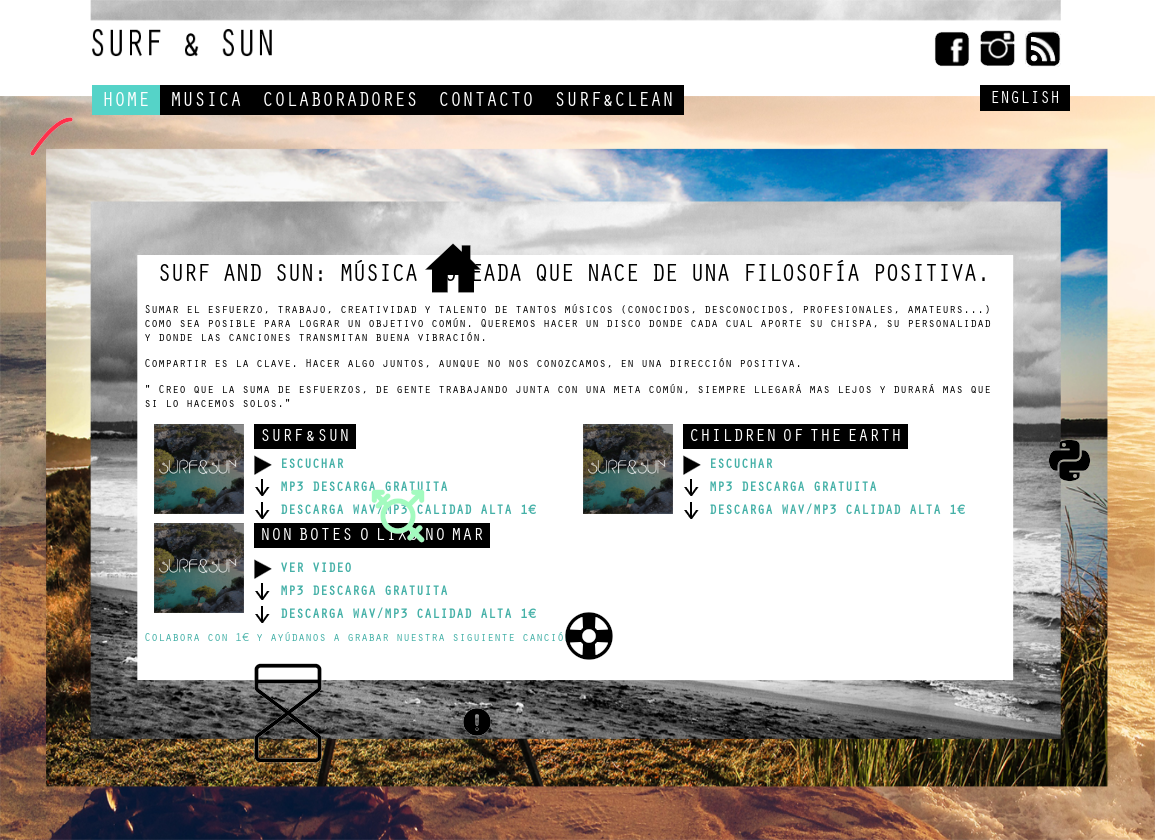 This screenshot has height=840, width=1155. Describe the element at coordinates (589, 636) in the screenshot. I see `access help or support center` at that location.